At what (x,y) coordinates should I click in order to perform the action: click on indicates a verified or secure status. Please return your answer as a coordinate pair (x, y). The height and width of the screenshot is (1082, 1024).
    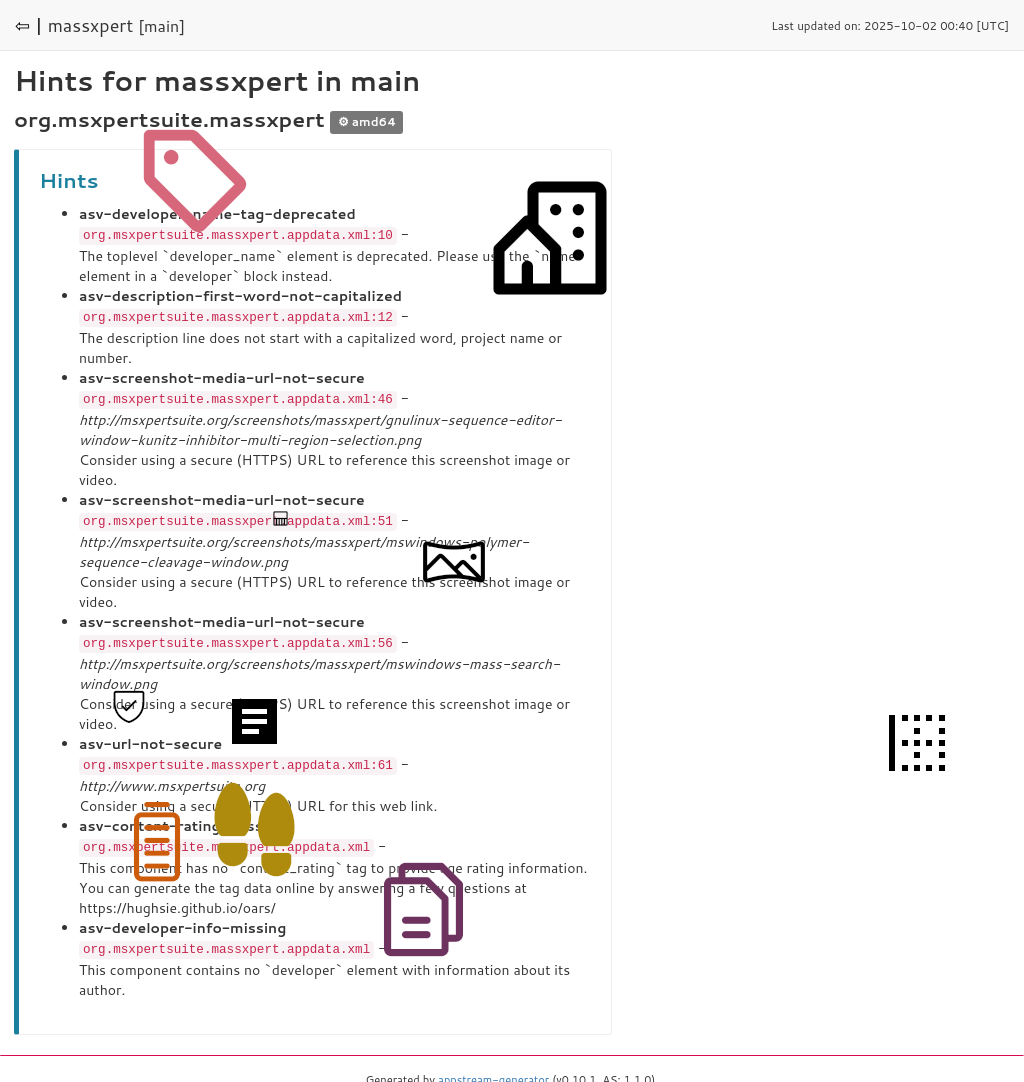
    Looking at the image, I should click on (129, 705).